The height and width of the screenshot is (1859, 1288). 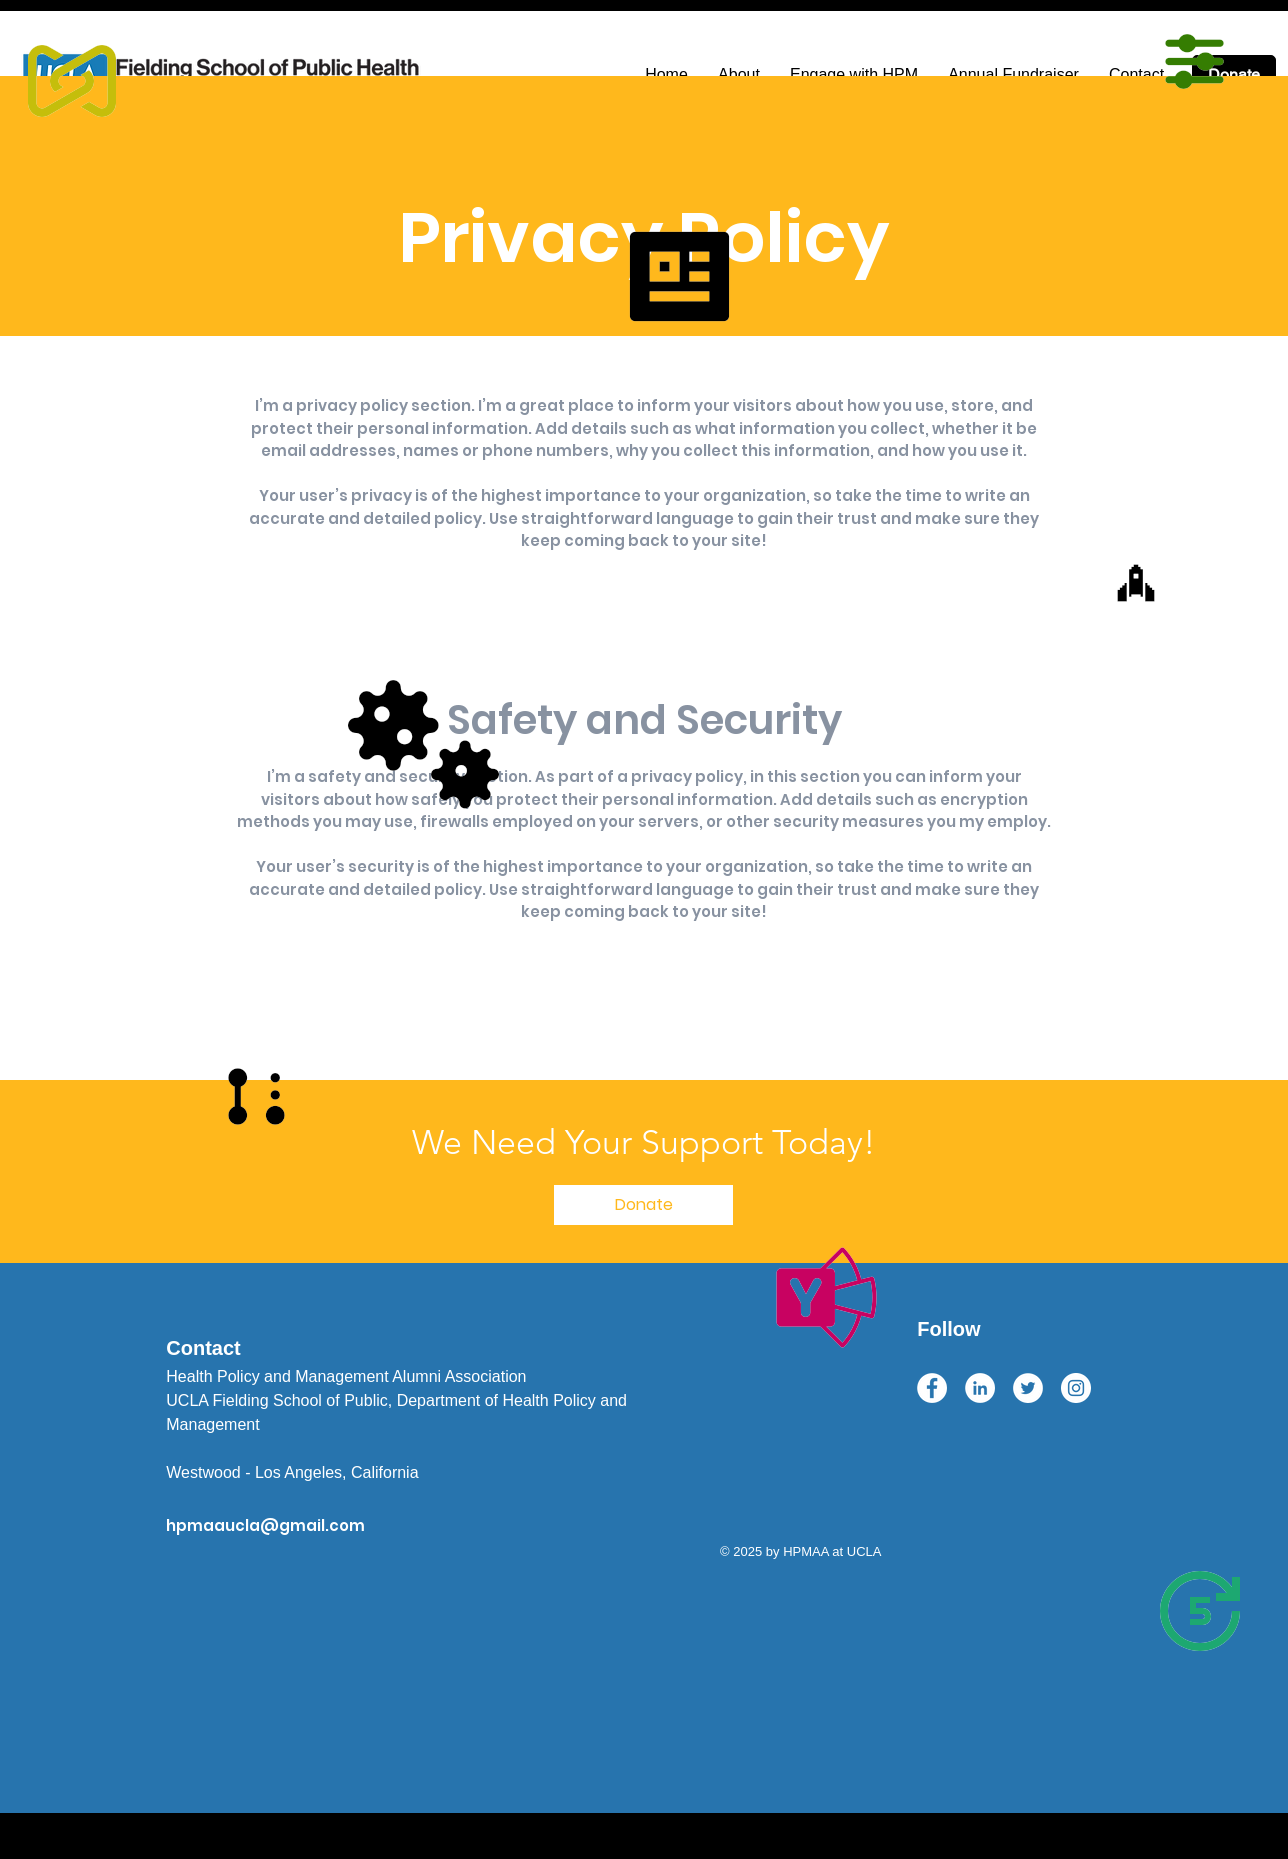 What do you see at coordinates (72, 81) in the screenshot?
I see `perforce version control logo` at bounding box center [72, 81].